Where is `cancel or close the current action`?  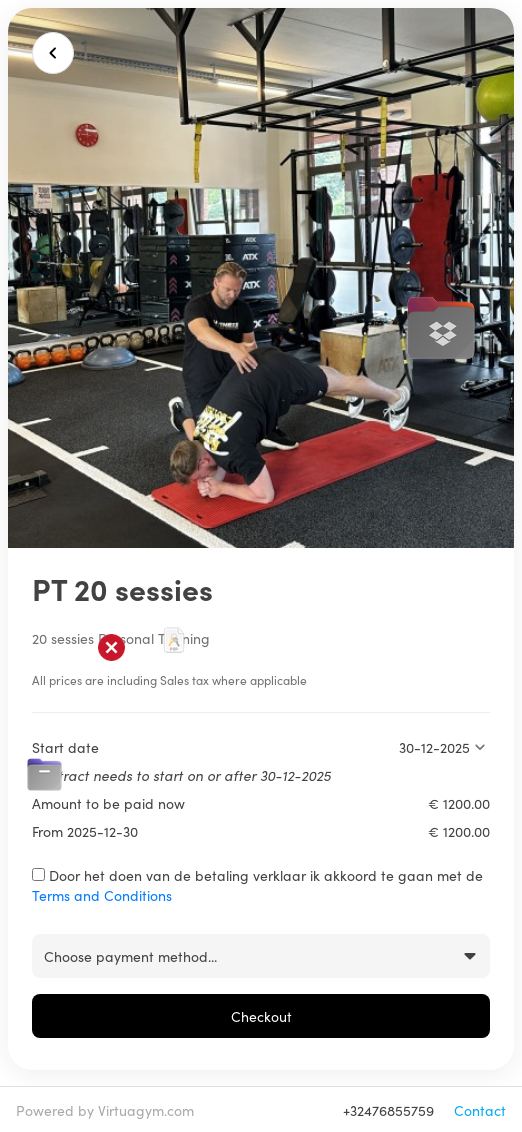 cancel or close the current action is located at coordinates (111, 647).